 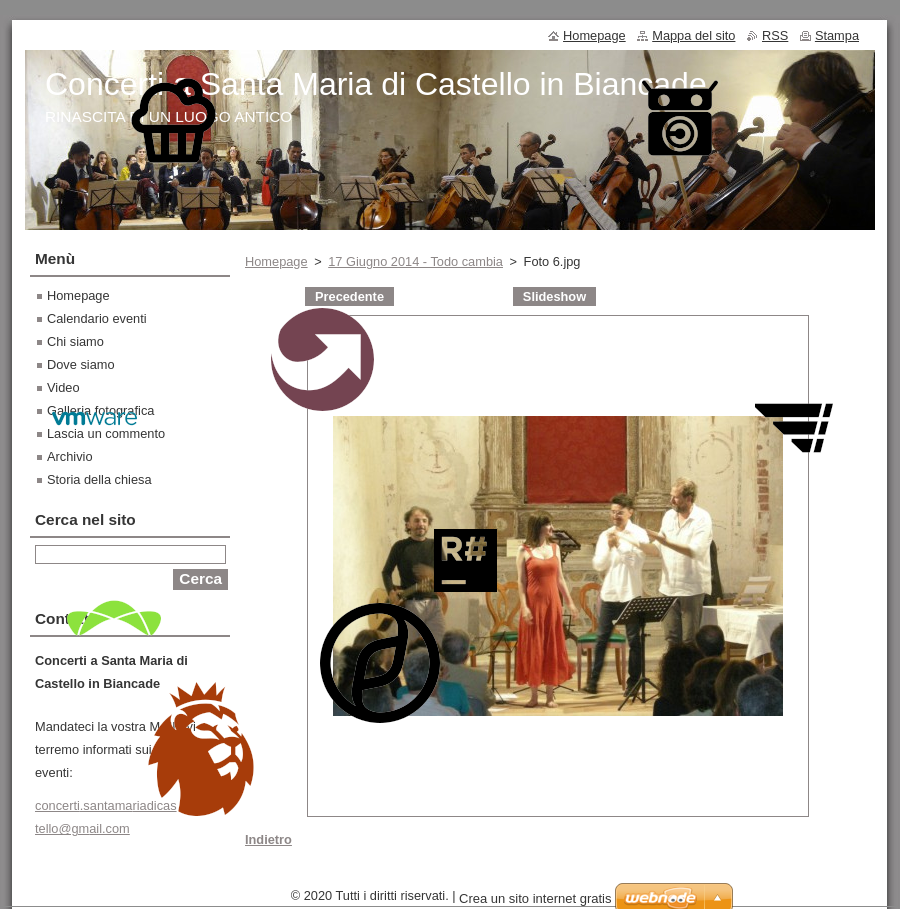 I want to click on JetBrains ReSharper application logo, so click(x=465, y=560).